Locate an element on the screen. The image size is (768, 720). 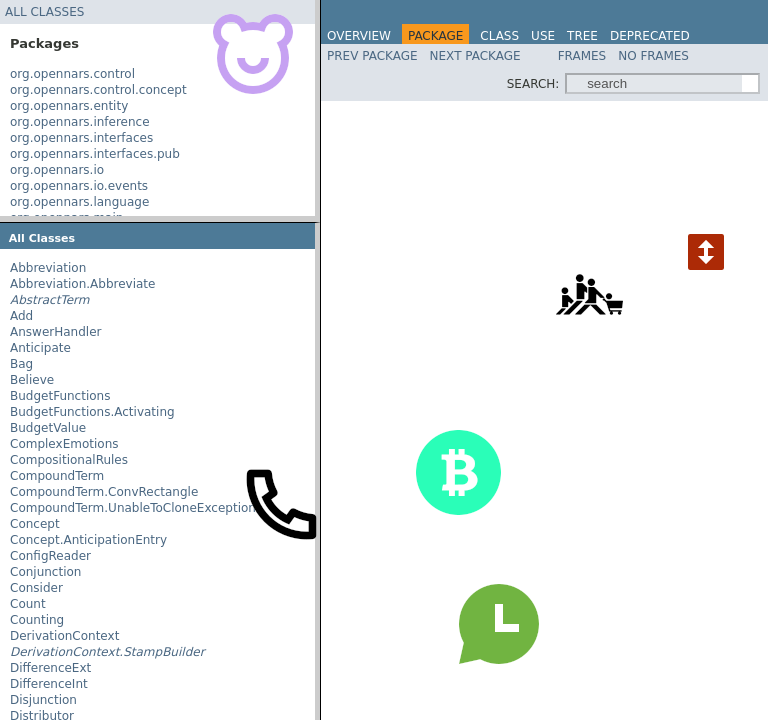
flip content vertically is located at coordinates (706, 252).